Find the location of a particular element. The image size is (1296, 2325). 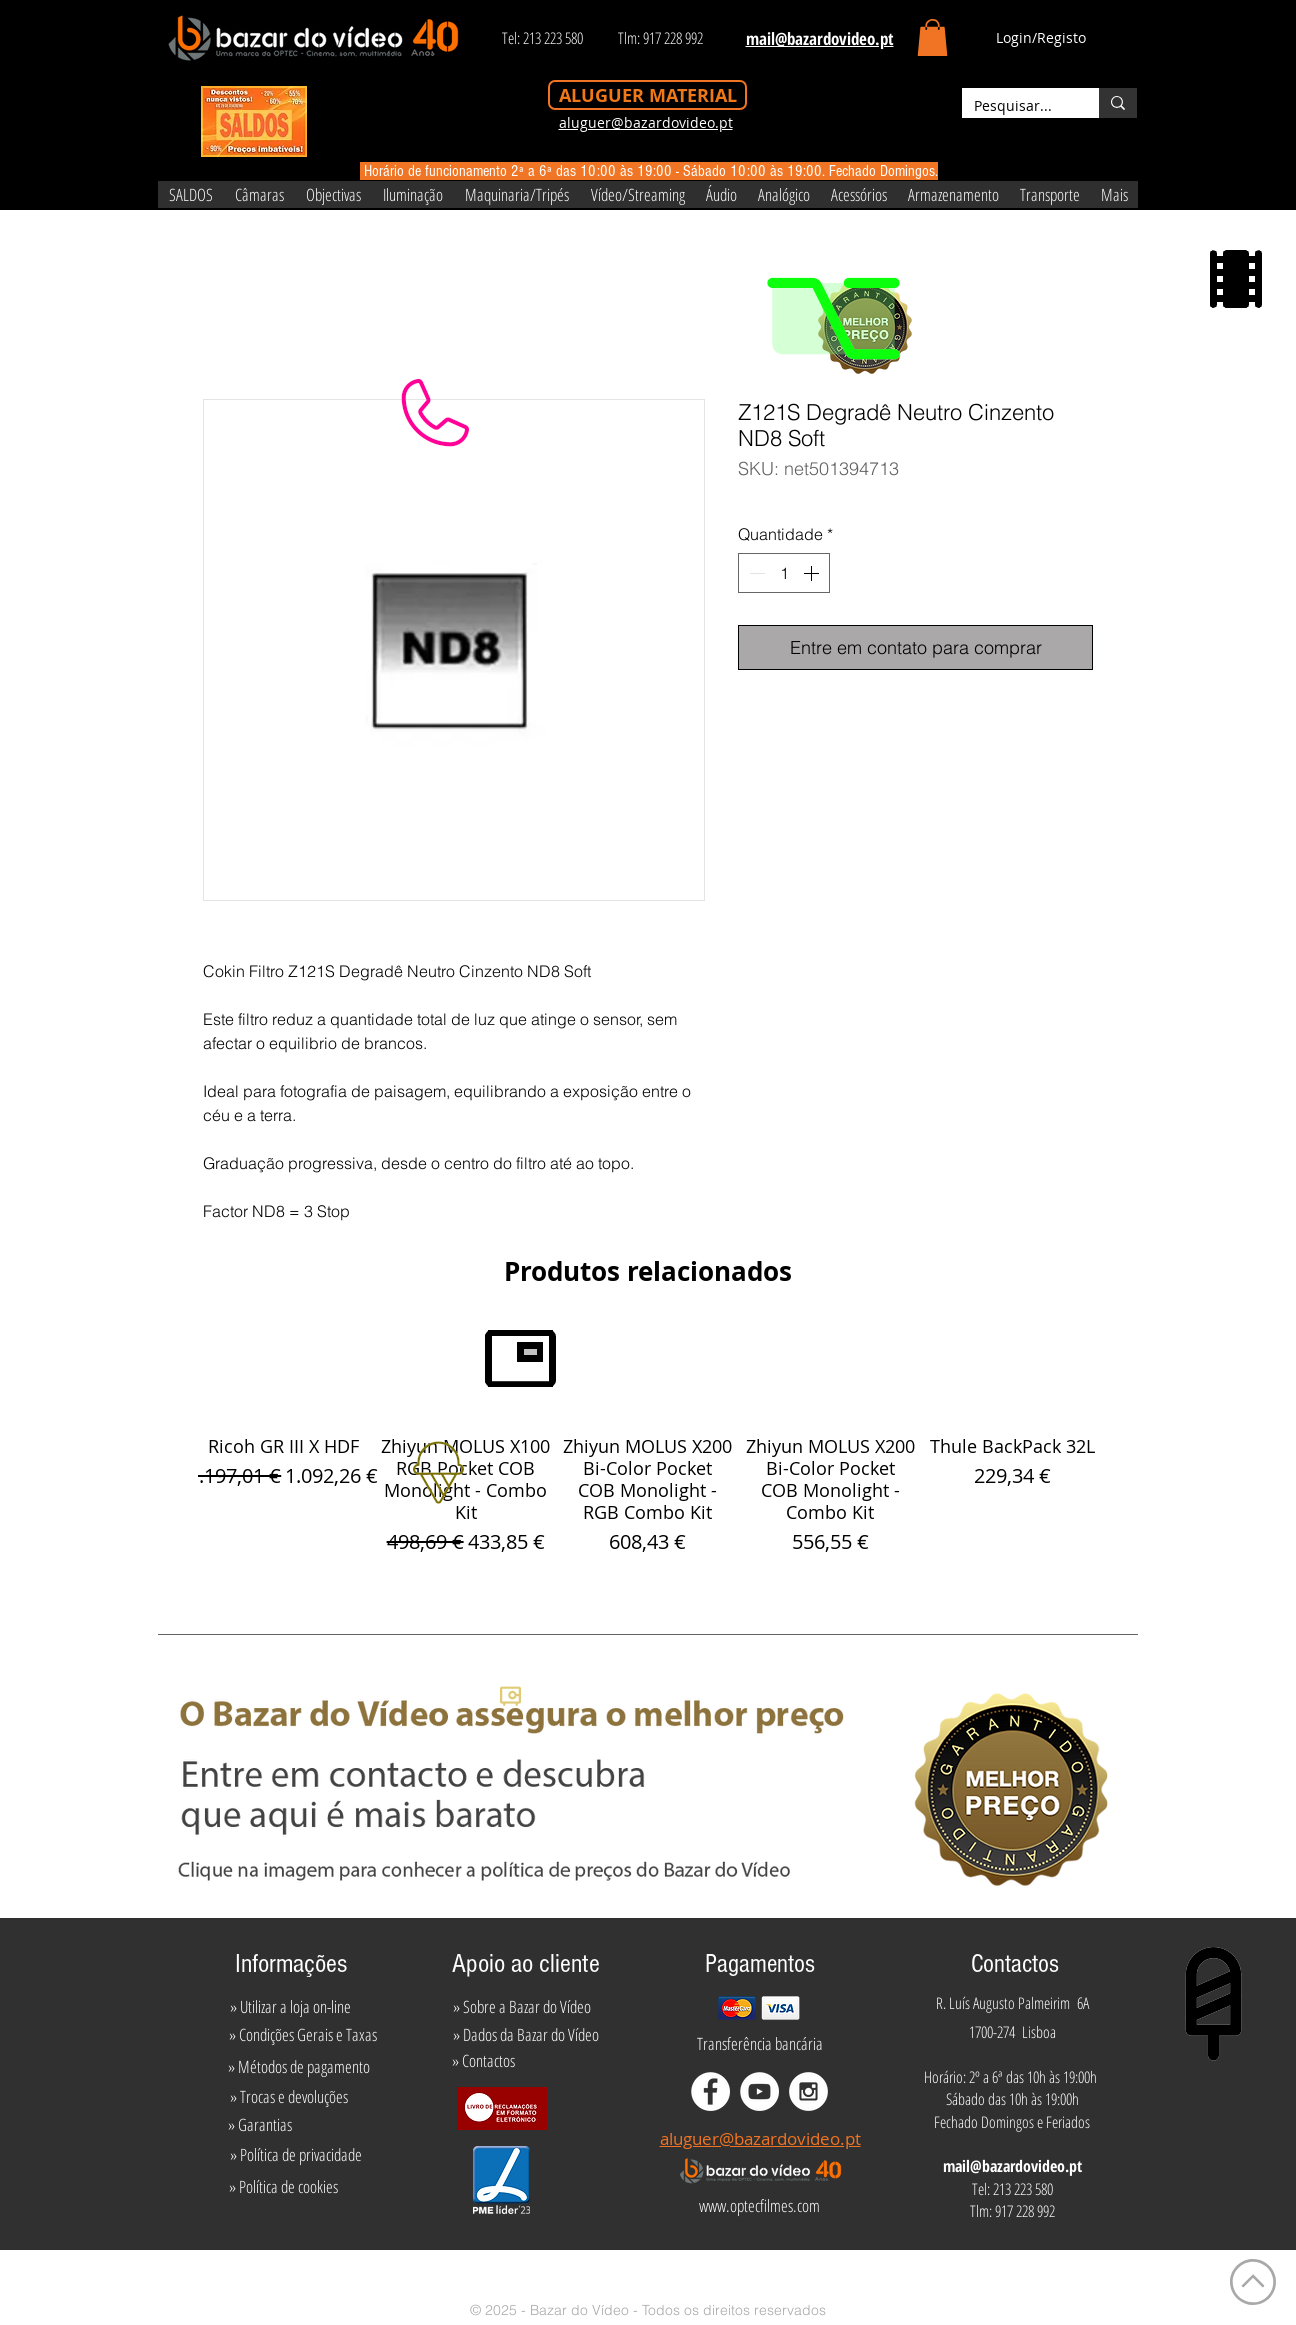

access secure storage or vault is located at coordinates (510, 1695).